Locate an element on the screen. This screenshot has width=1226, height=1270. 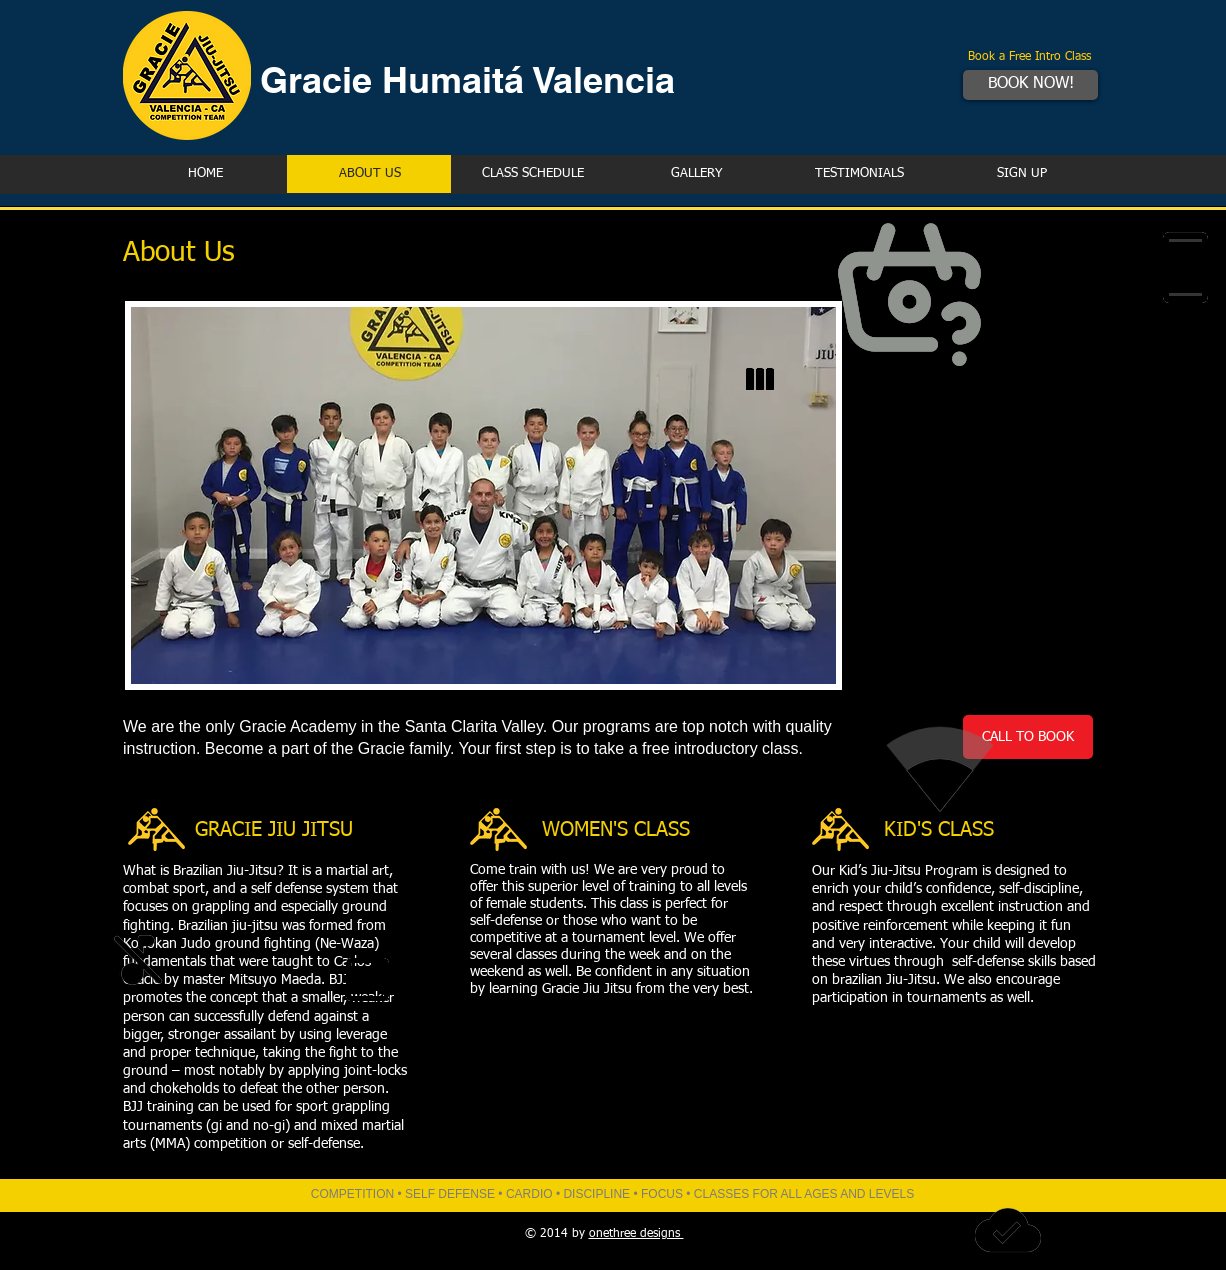
indicates weak wifi signal strength is located at coordinates (940, 768).